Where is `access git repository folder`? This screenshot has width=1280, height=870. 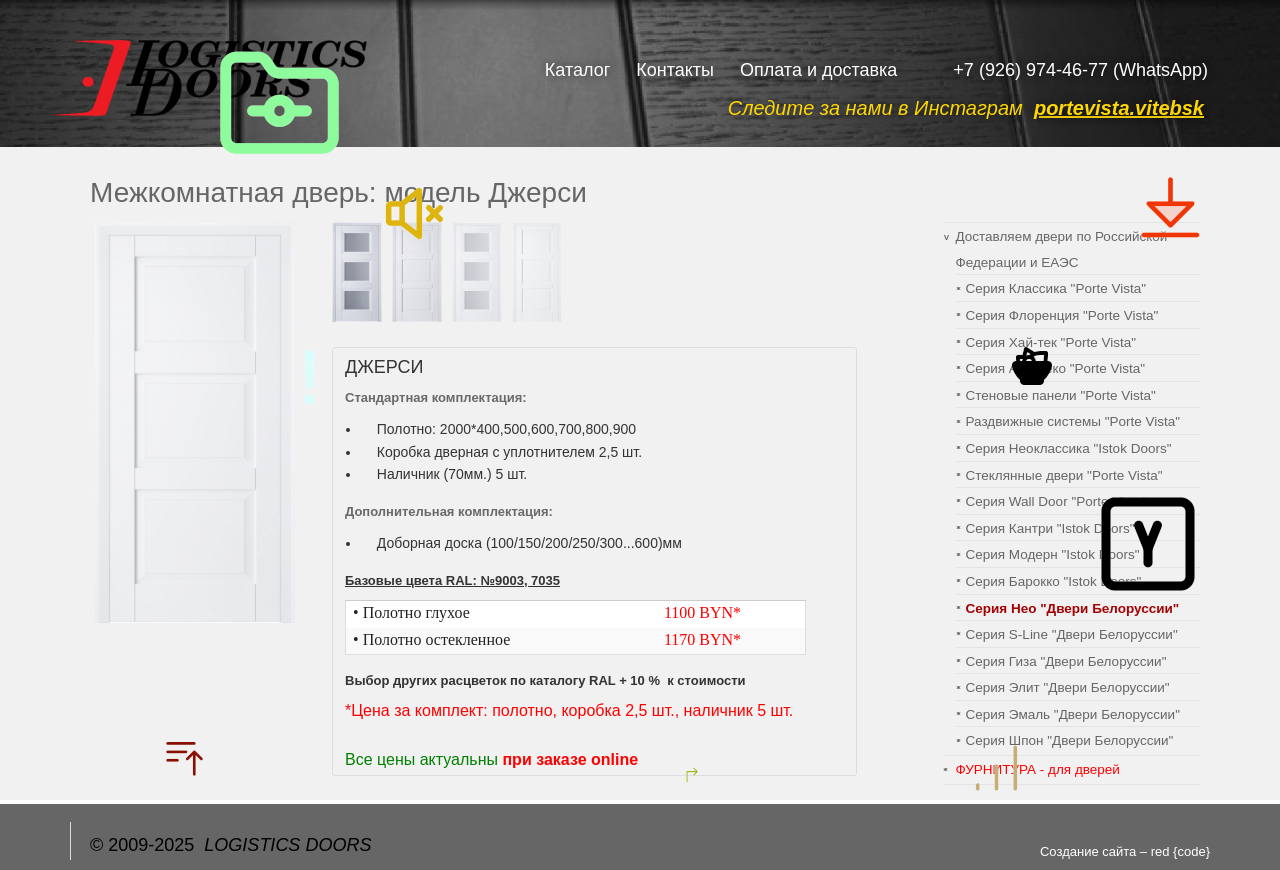 access git repository folder is located at coordinates (279, 105).